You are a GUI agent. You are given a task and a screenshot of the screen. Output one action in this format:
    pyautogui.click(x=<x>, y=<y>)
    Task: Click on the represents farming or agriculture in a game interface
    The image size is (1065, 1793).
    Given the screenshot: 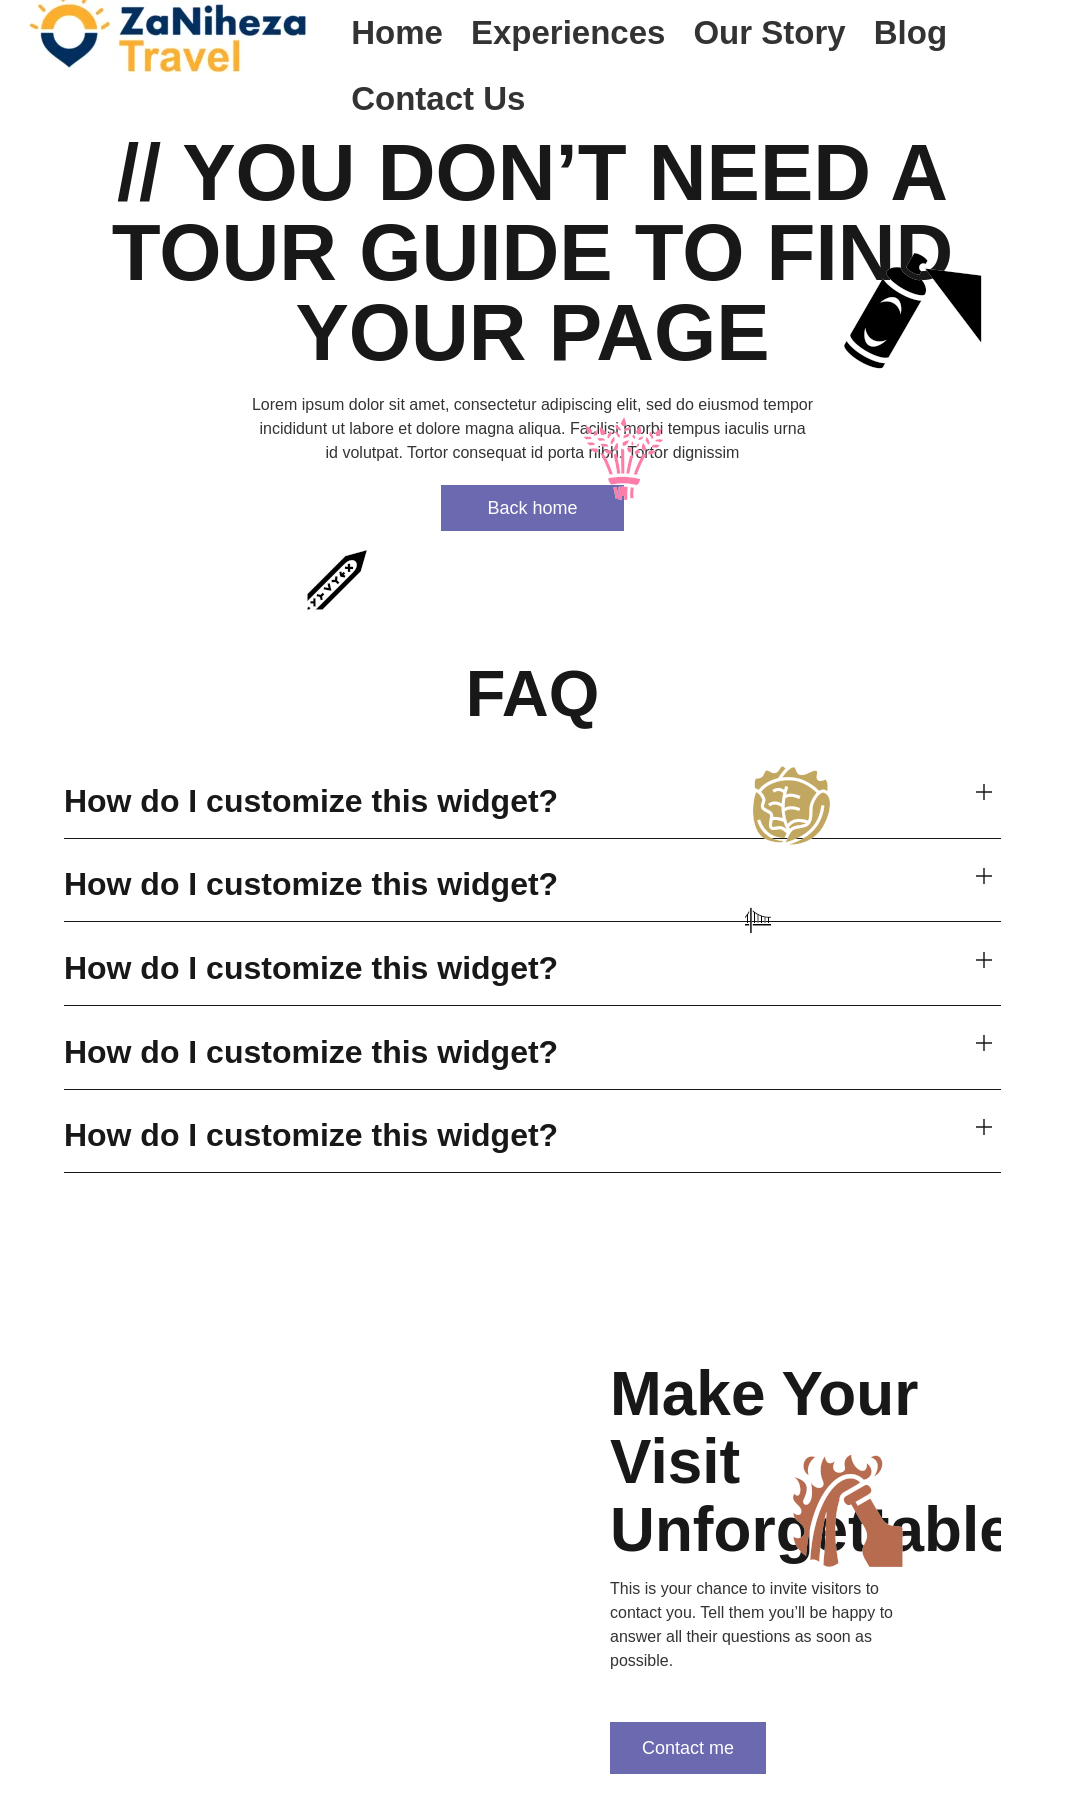 What is the action you would take?
    pyautogui.click(x=623, y=458)
    